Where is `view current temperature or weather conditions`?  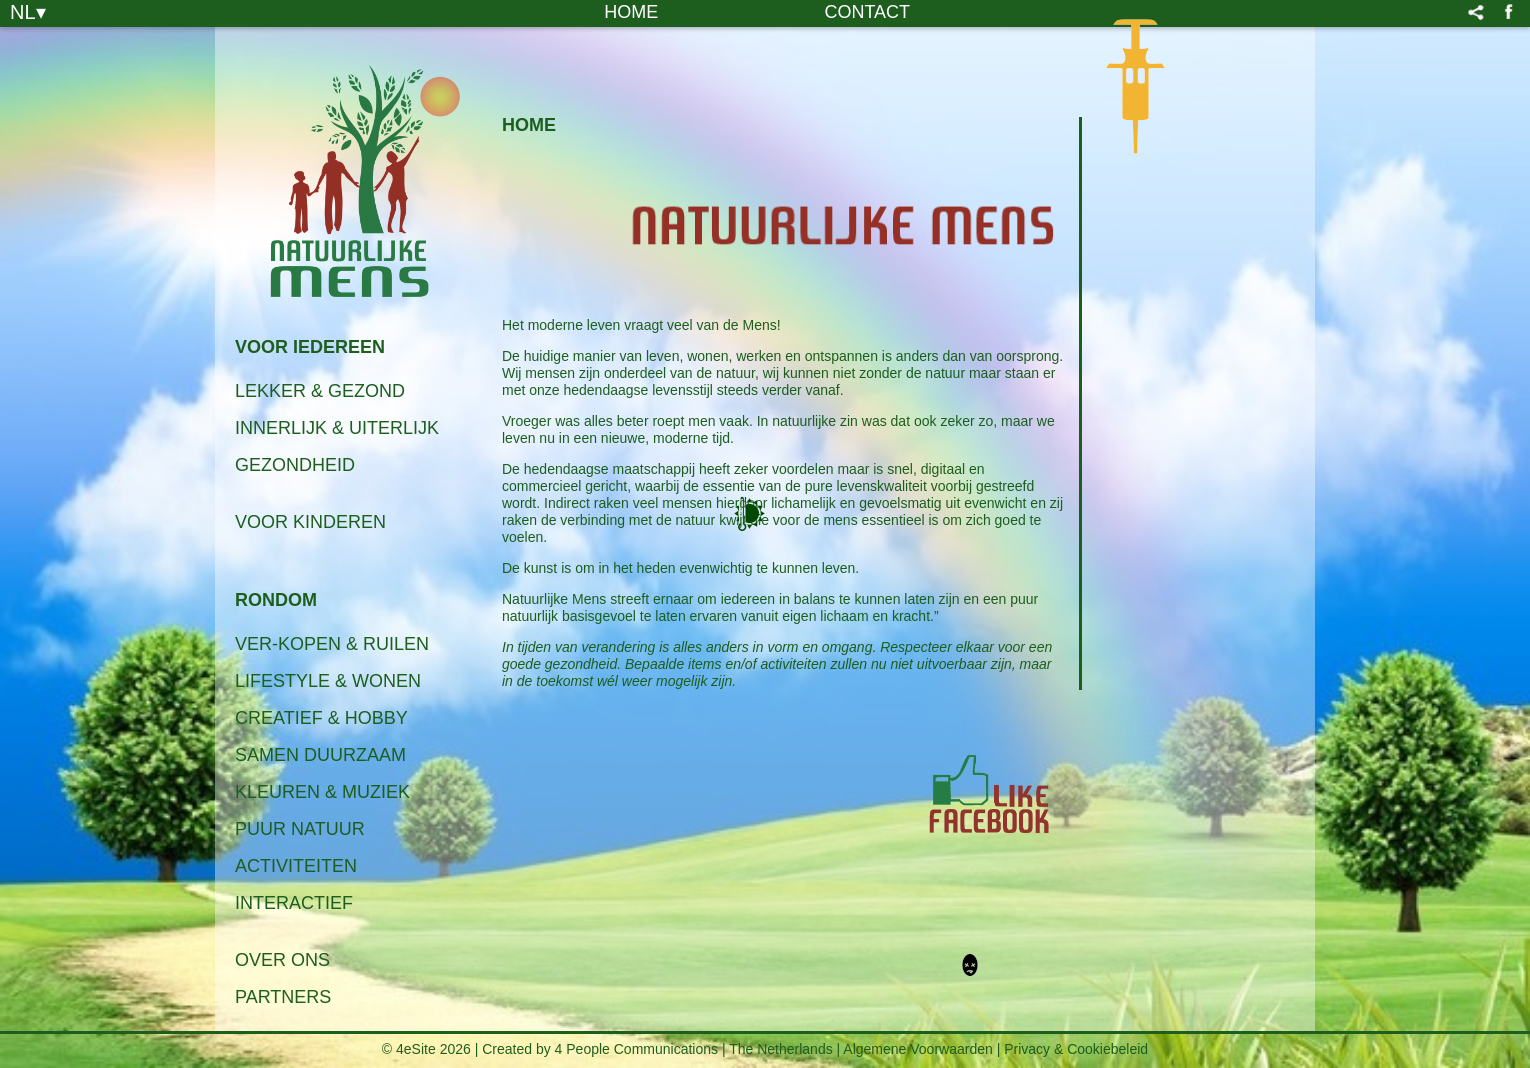 view current temperature or weather conditions is located at coordinates (749, 513).